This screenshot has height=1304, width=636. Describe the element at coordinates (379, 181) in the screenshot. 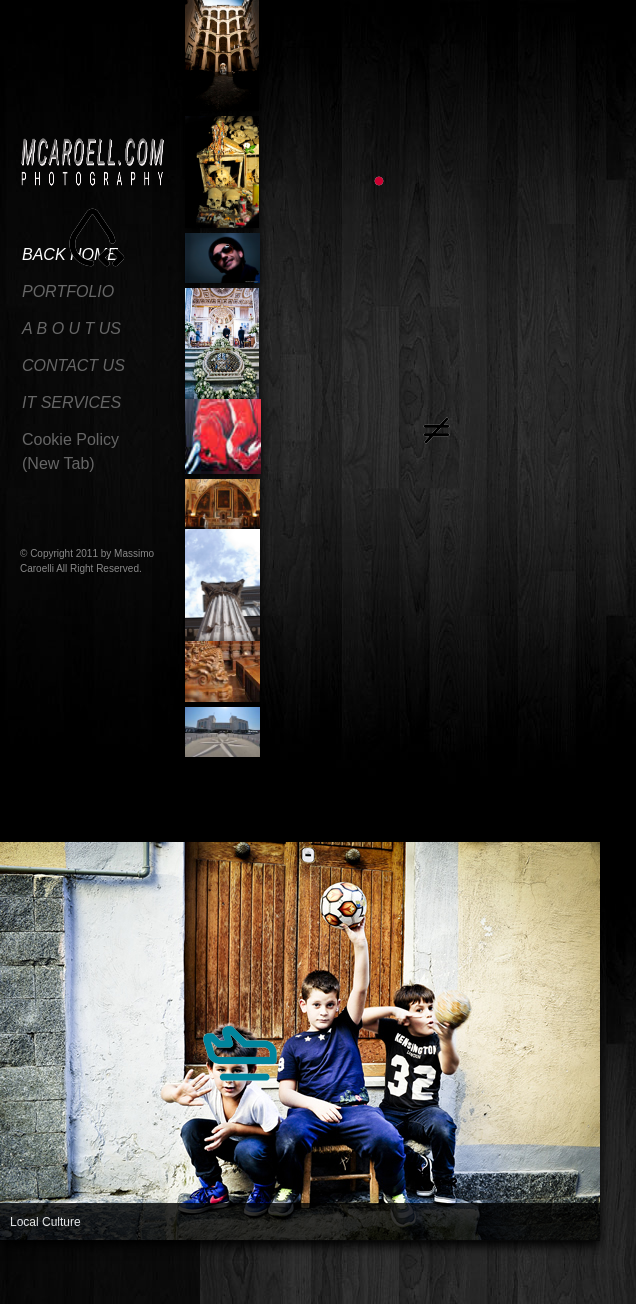

I see `indicates an unread notification or new item` at that location.